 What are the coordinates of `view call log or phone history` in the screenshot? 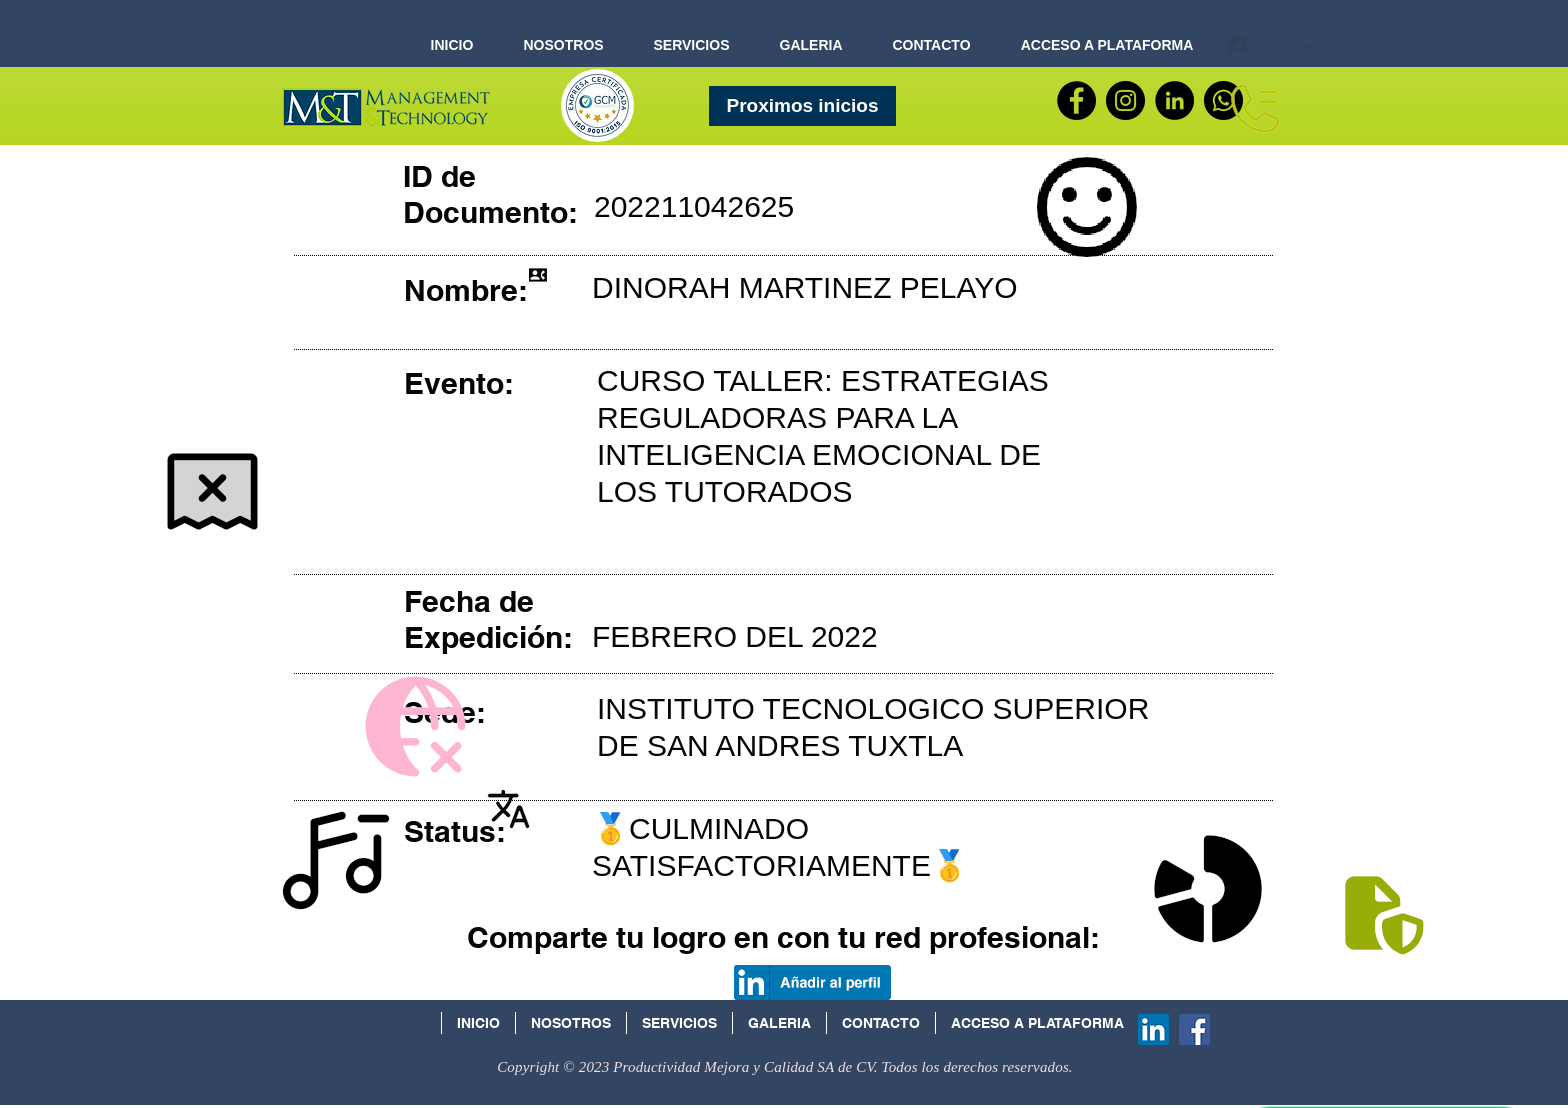 It's located at (1256, 107).